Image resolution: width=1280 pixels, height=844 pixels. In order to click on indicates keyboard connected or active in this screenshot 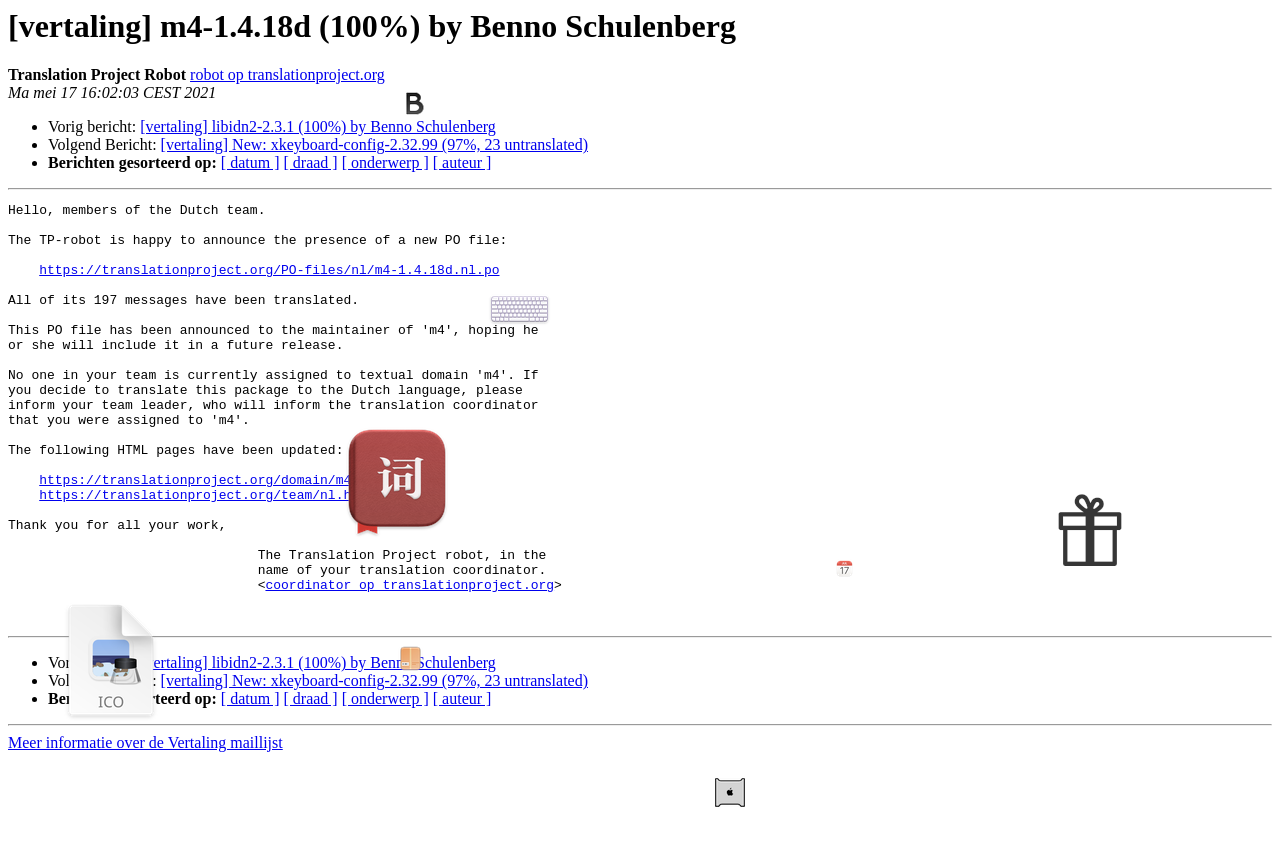, I will do `click(519, 309)`.